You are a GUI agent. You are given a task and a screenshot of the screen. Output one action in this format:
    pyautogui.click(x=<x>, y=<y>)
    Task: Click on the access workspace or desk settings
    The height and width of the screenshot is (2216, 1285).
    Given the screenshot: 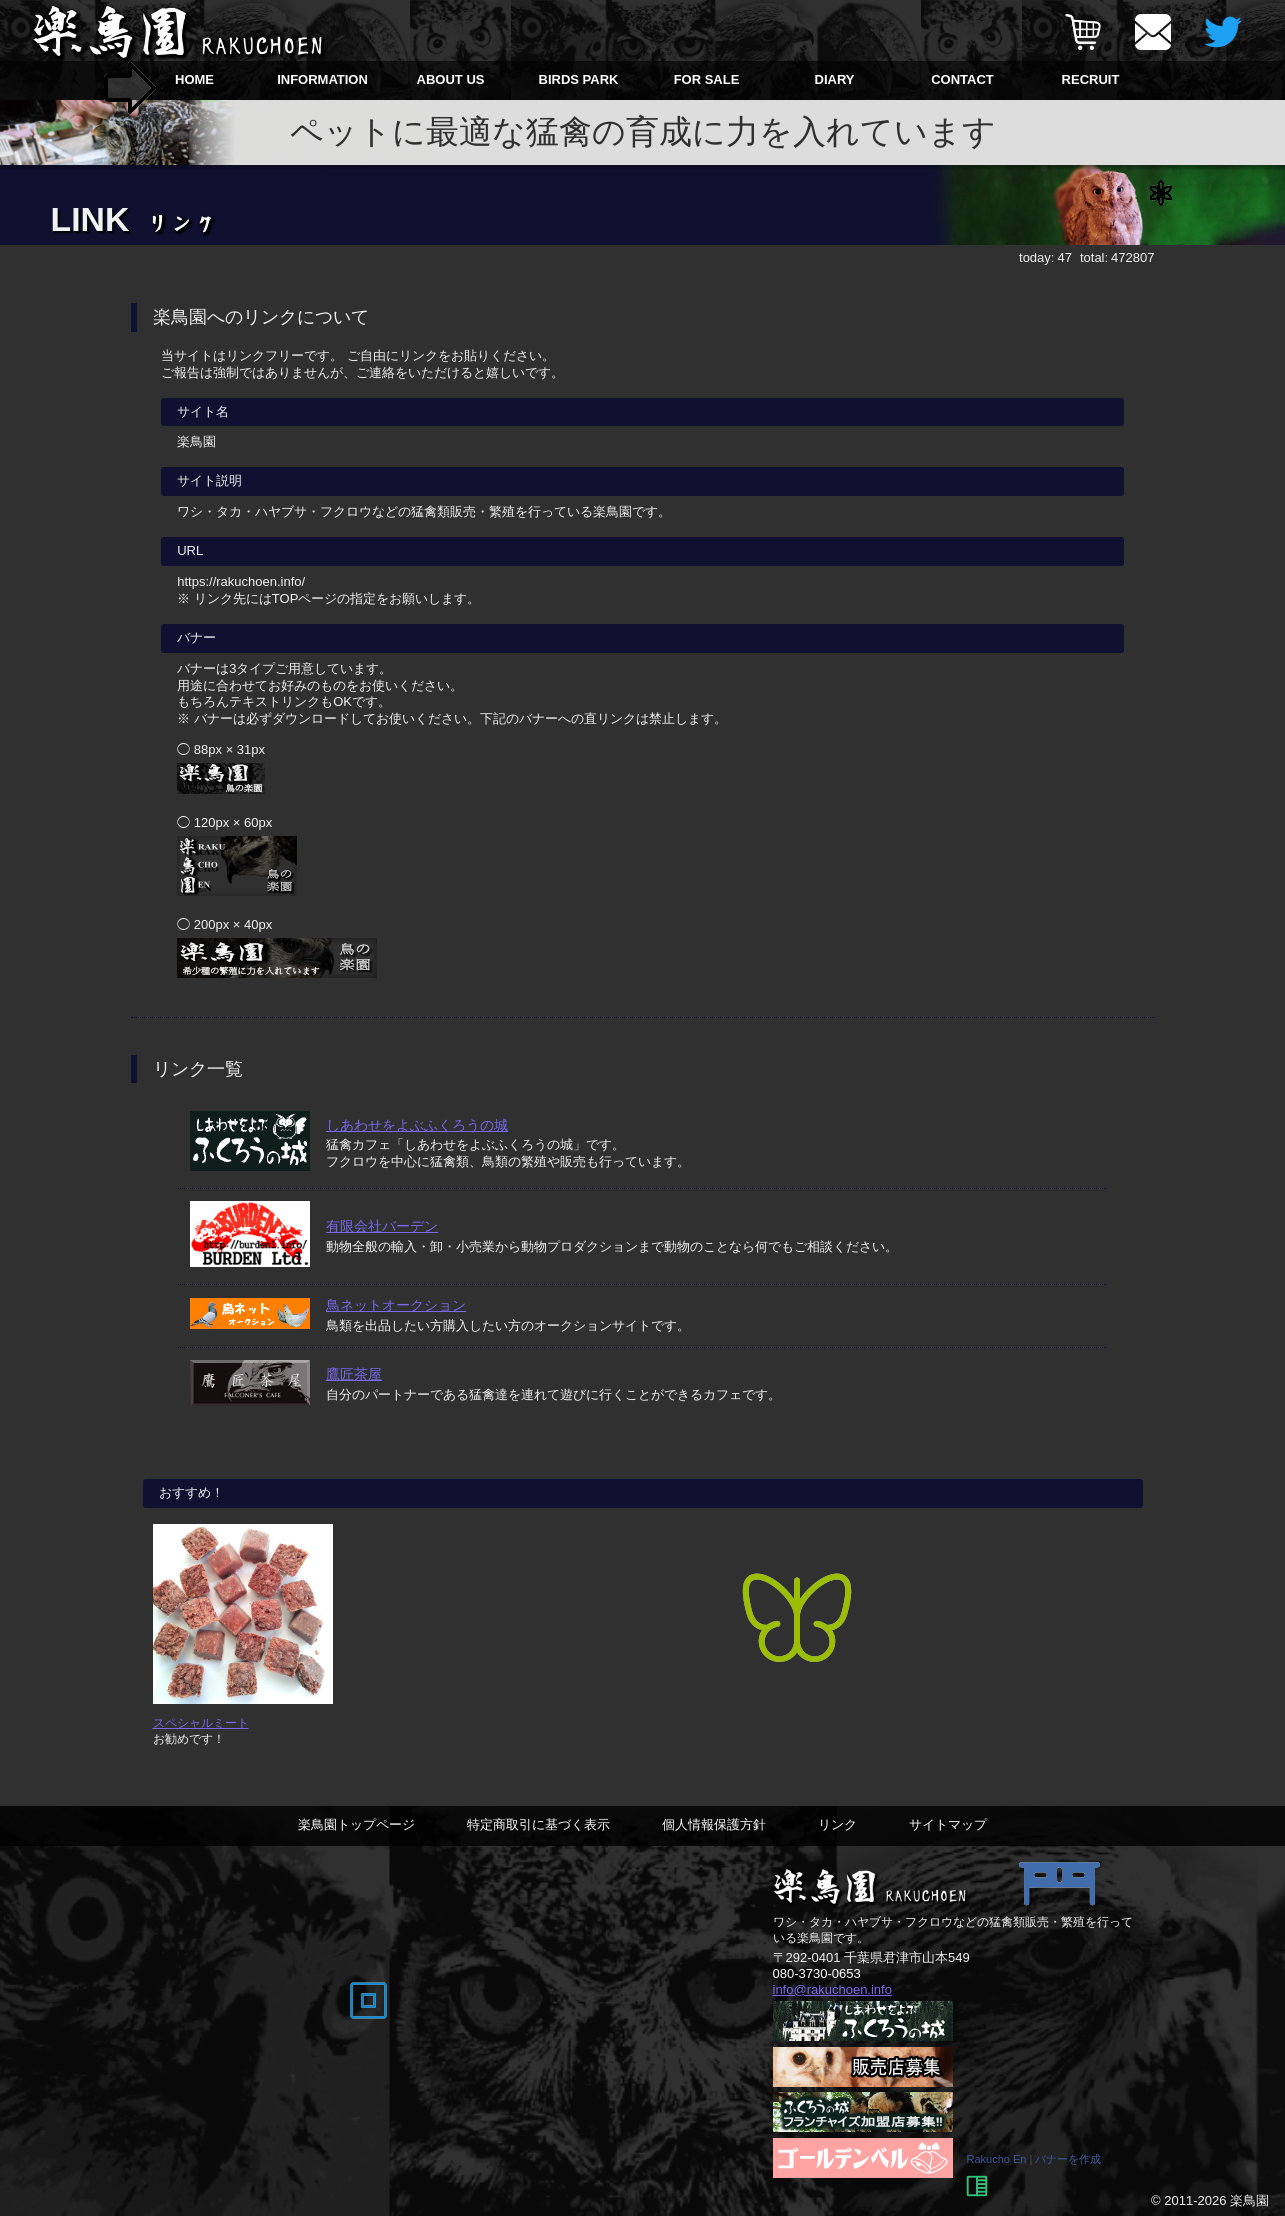 What is the action you would take?
    pyautogui.click(x=1059, y=1882)
    